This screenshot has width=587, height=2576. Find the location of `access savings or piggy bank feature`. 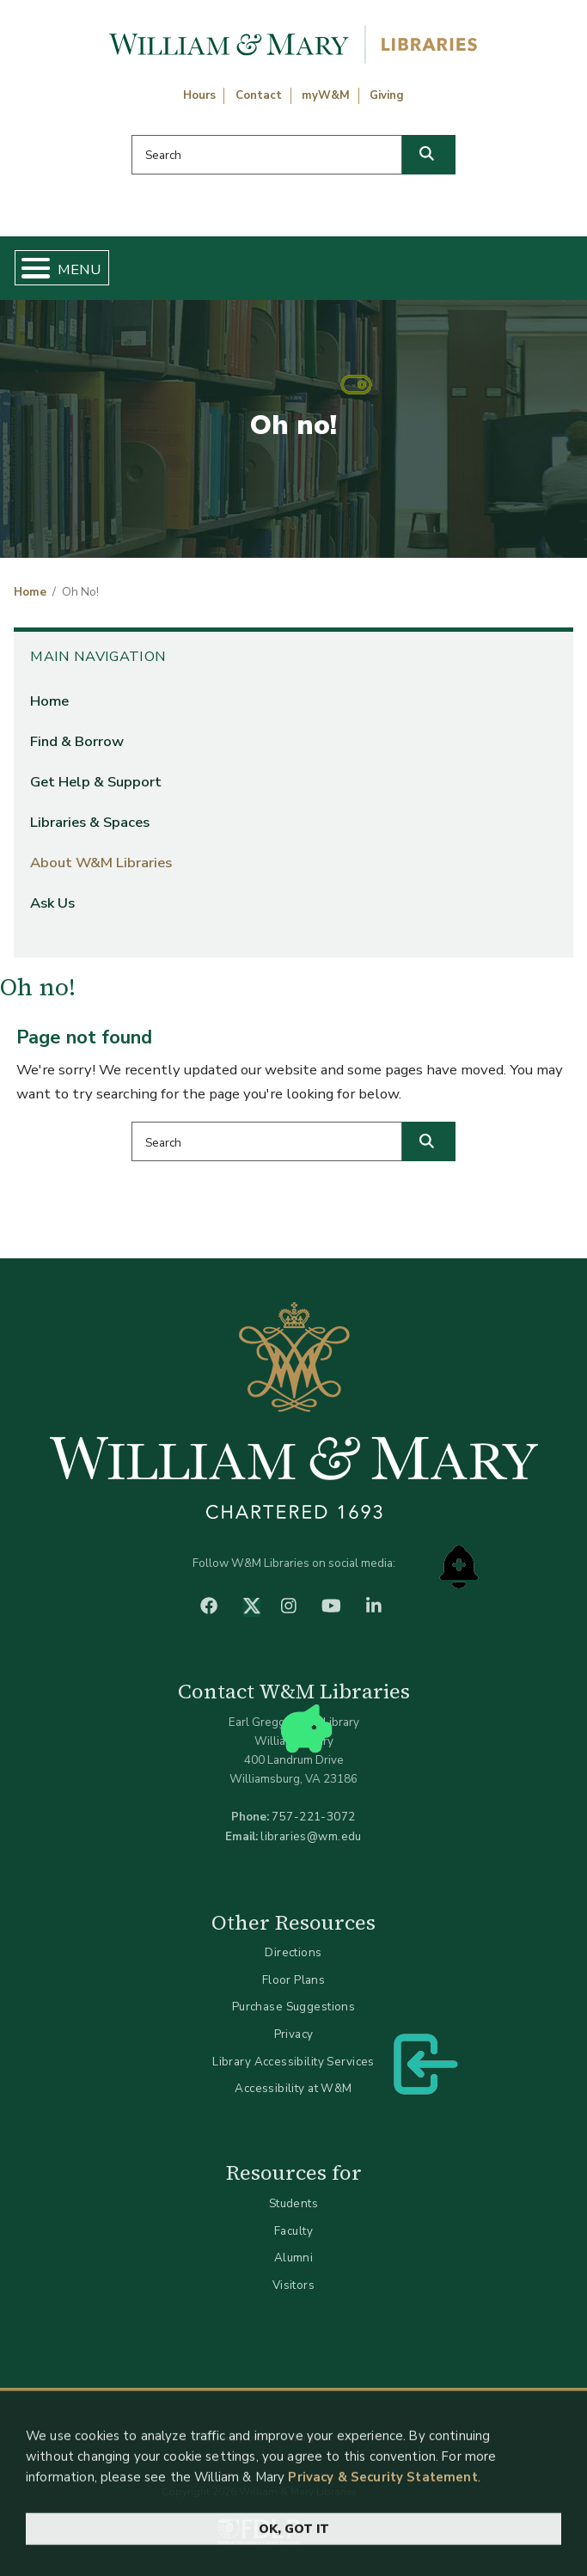

access savings or piggy bank feature is located at coordinates (306, 1729).